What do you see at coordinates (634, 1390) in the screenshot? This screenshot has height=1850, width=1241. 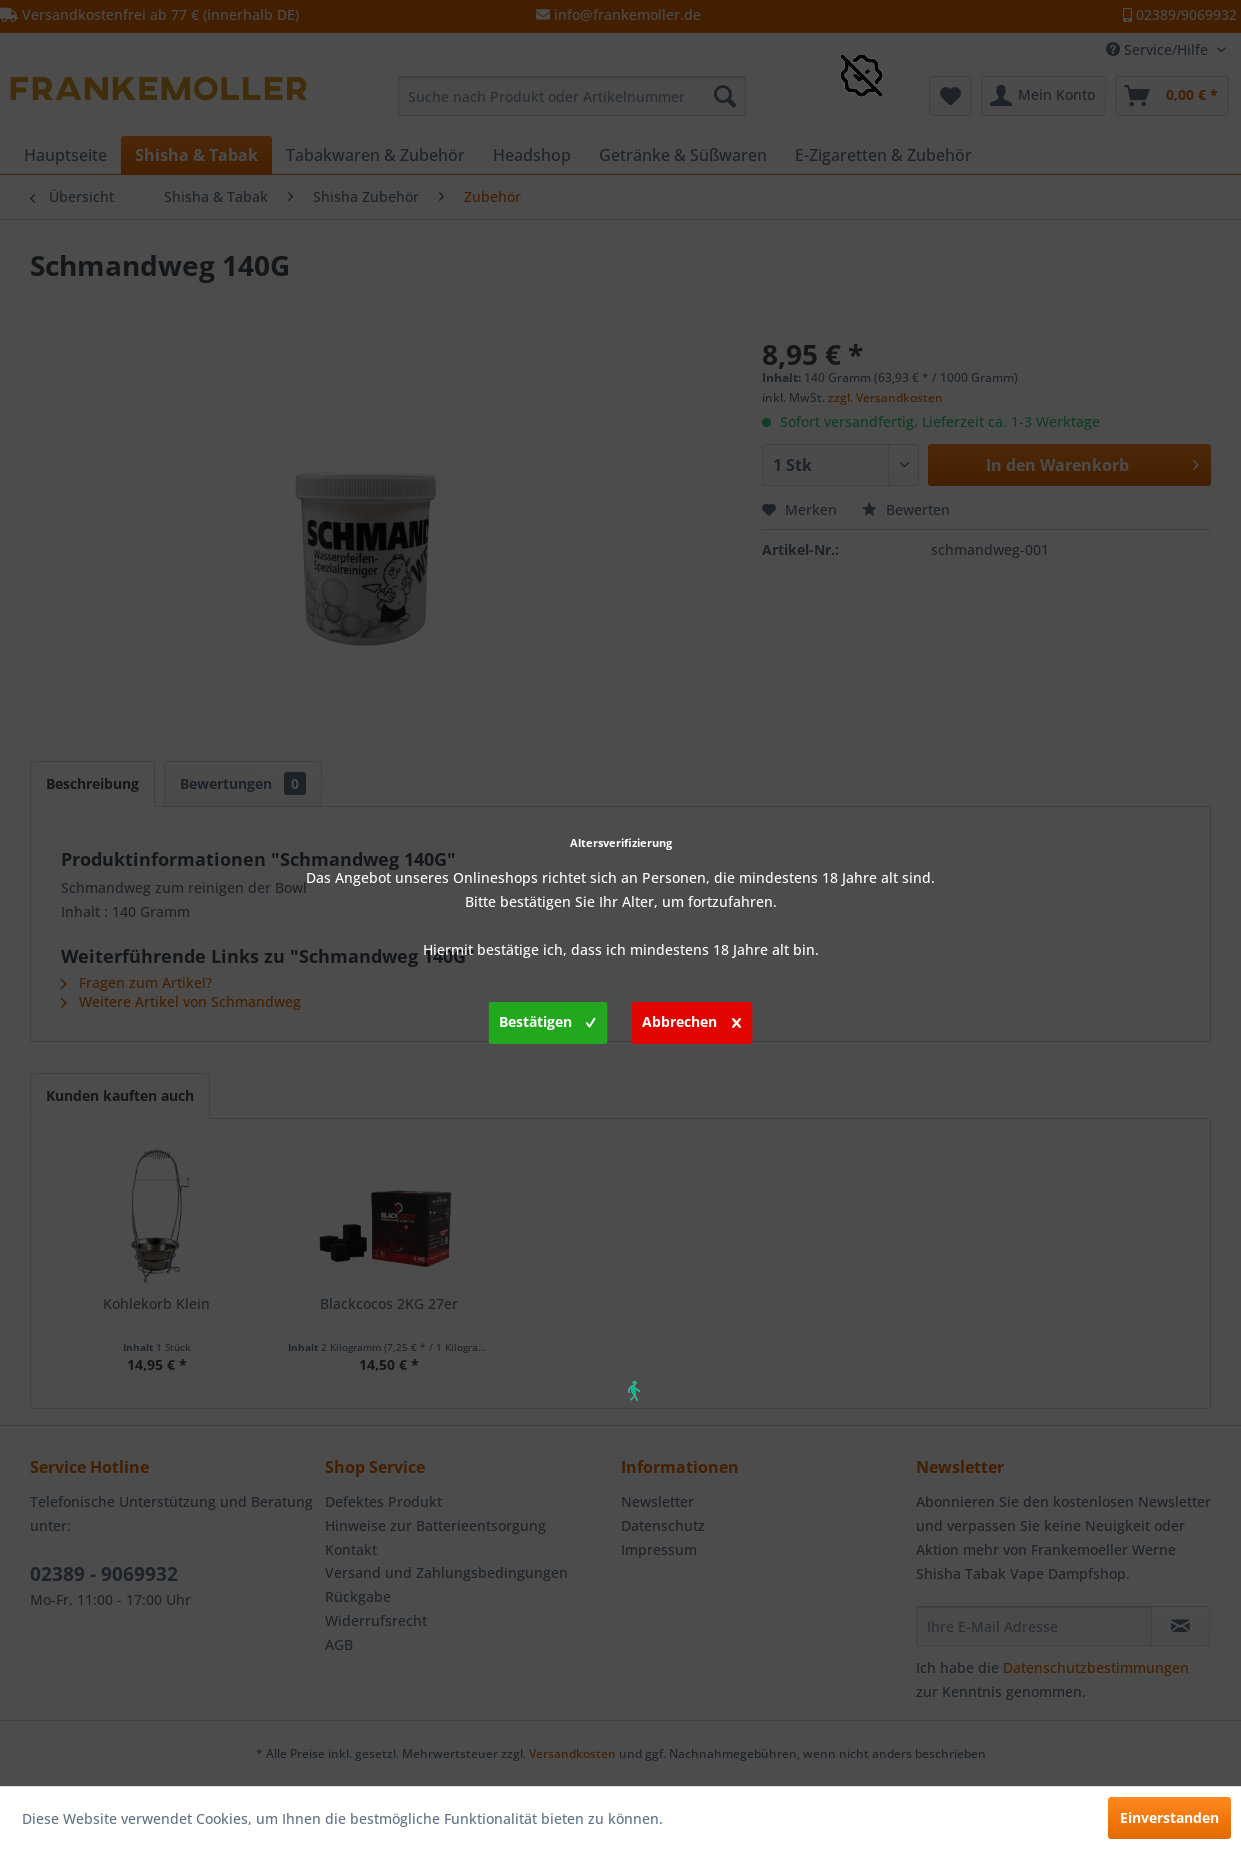 I see `get walking directions` at bounding box center [634, 1390].